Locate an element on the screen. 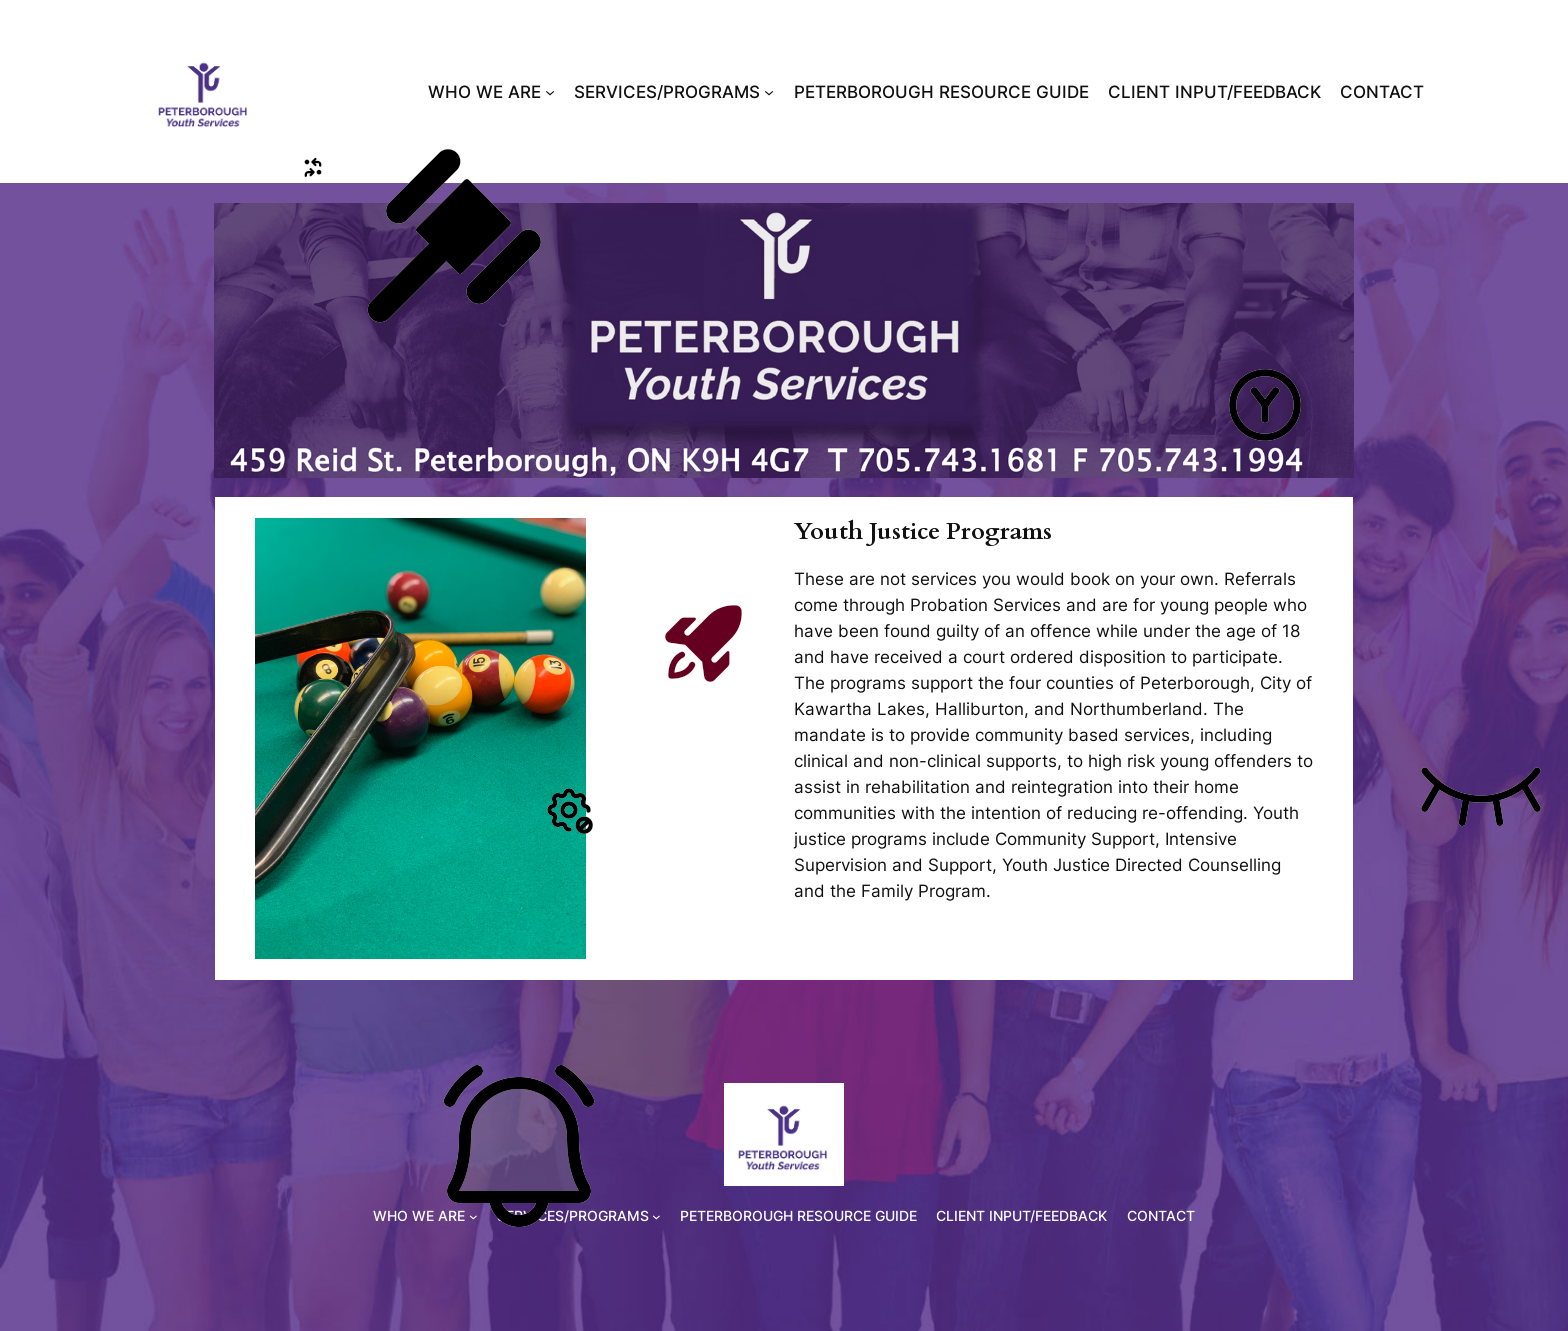  launch or deploy a project is located at coordinates (705, 642).